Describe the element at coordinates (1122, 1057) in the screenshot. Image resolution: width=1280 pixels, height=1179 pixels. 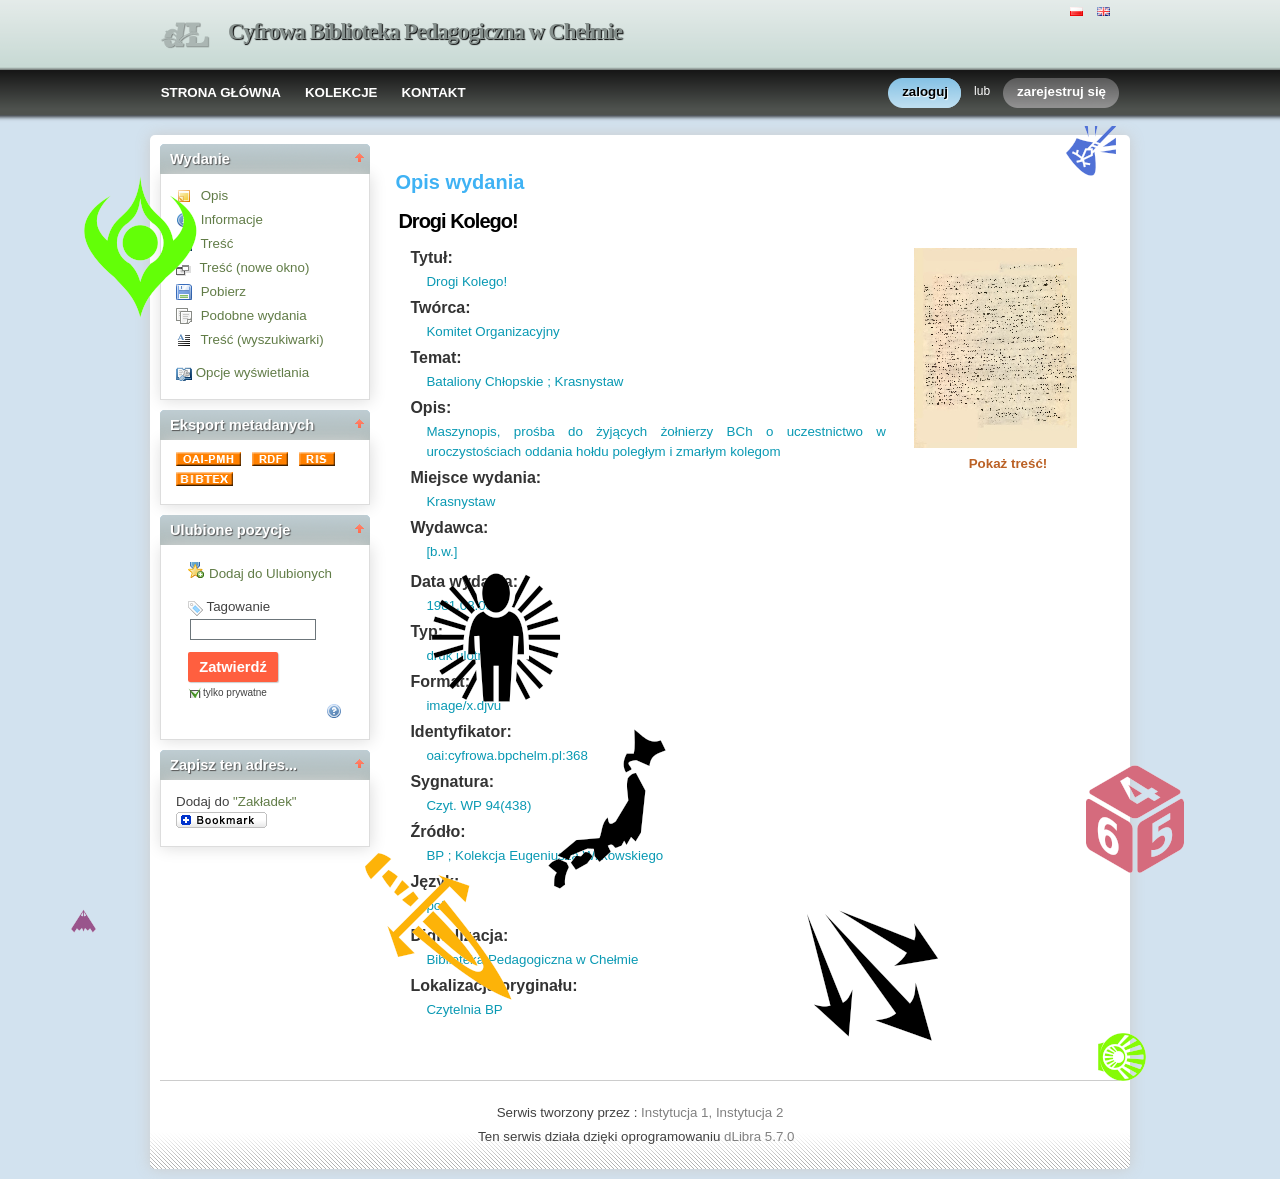
I see `toggle flashlight on/off` at that location.